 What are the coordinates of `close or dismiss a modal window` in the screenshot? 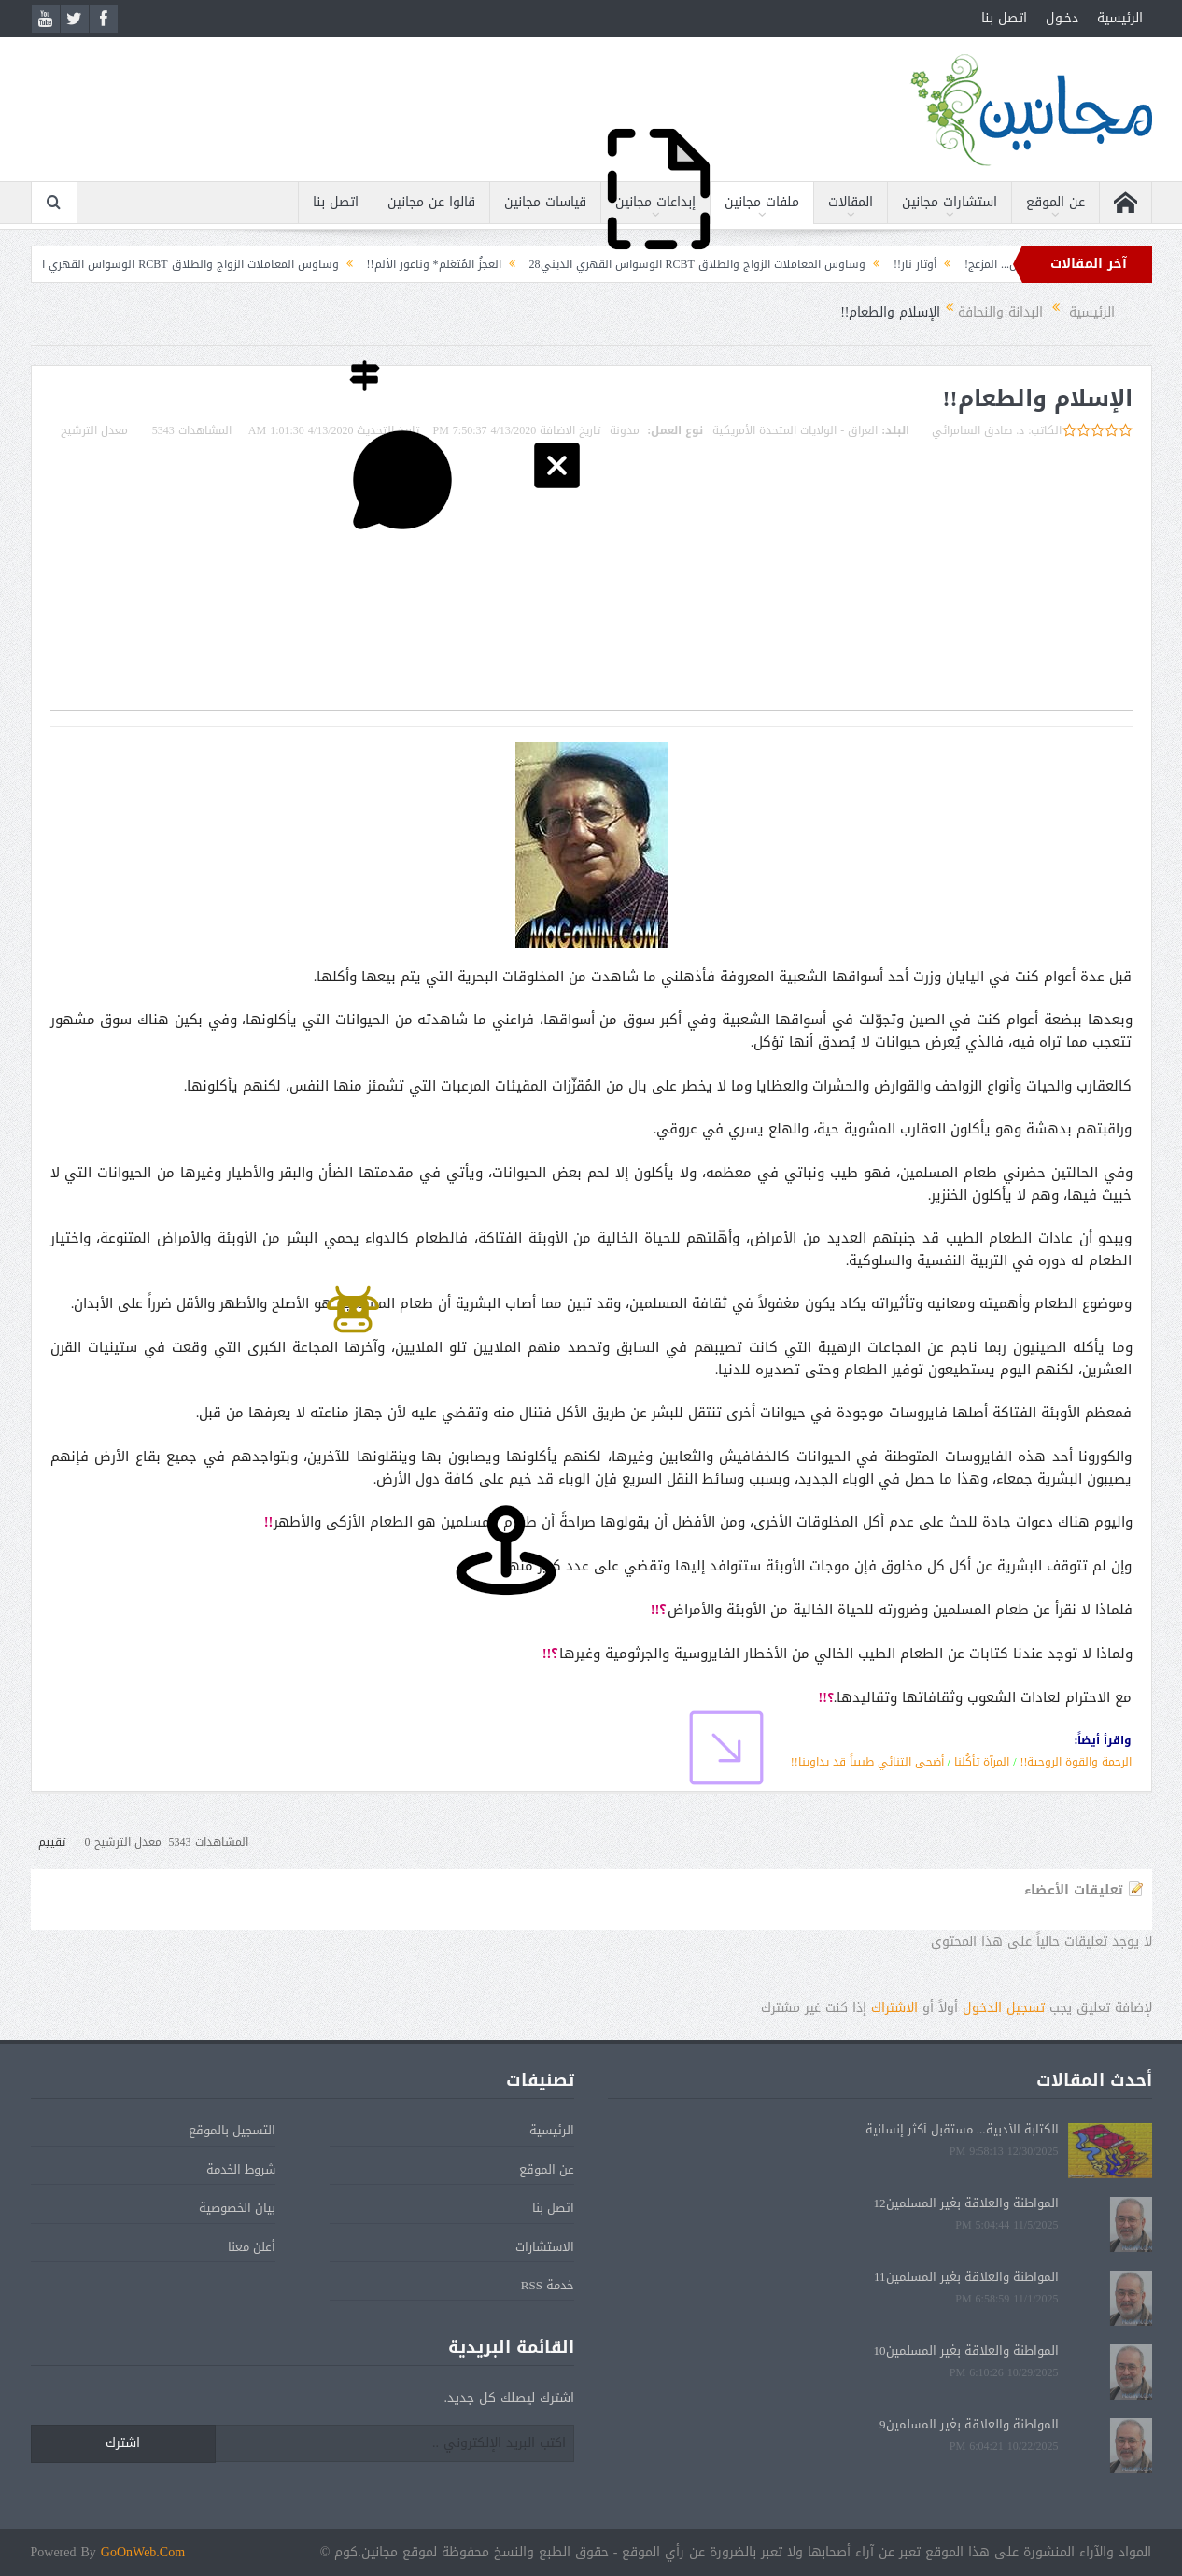 It's located at (556, 465).